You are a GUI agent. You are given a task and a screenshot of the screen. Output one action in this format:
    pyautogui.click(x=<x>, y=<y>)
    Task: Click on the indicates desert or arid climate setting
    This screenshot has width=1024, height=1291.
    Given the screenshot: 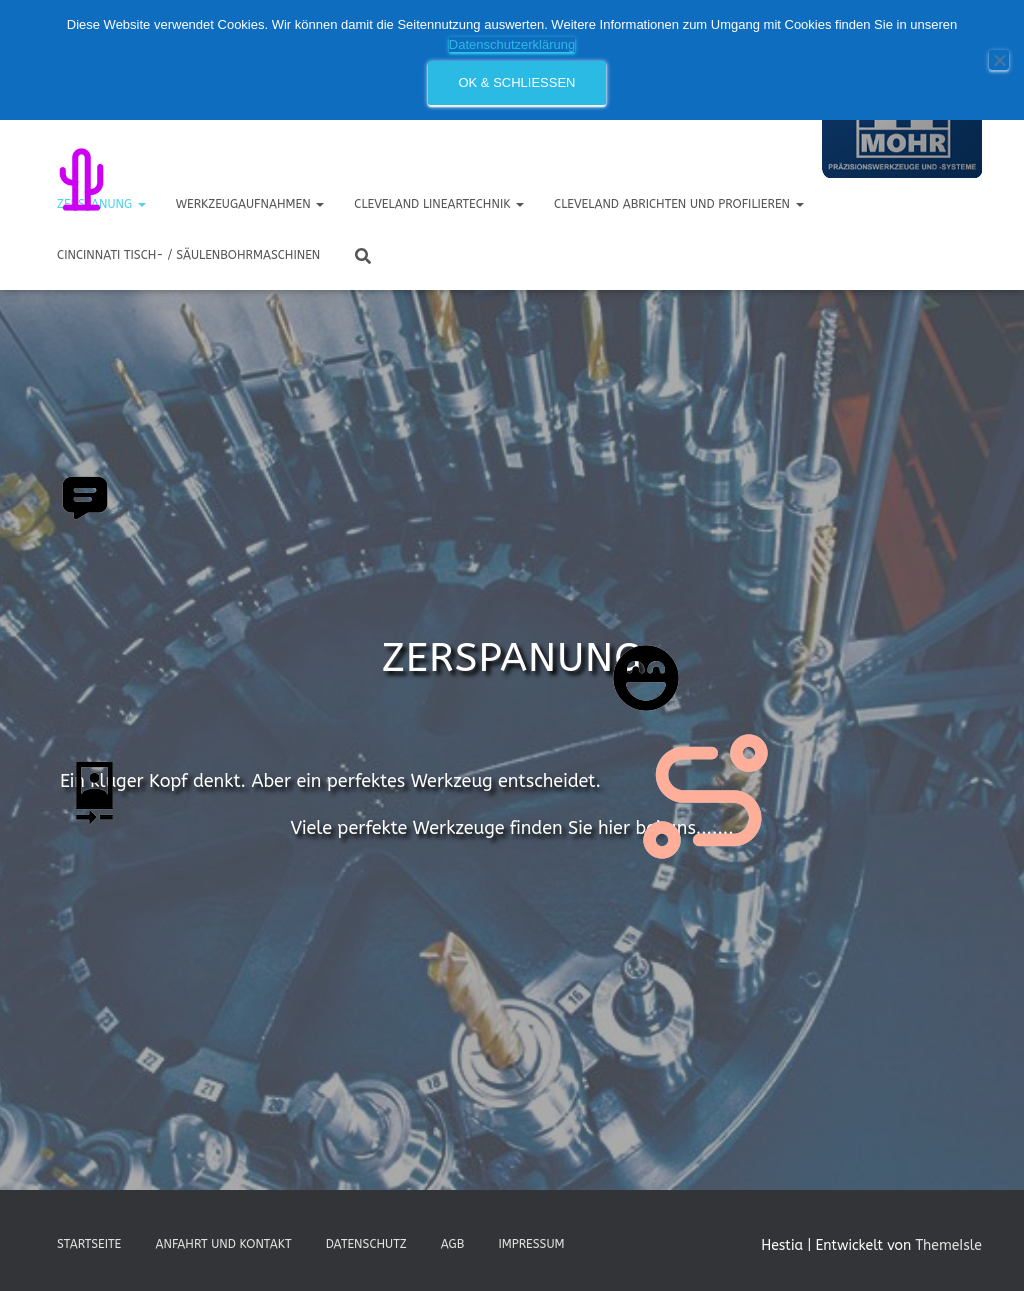 What is the action you would take?
    pyautogui.click(x=81, y=179)
    